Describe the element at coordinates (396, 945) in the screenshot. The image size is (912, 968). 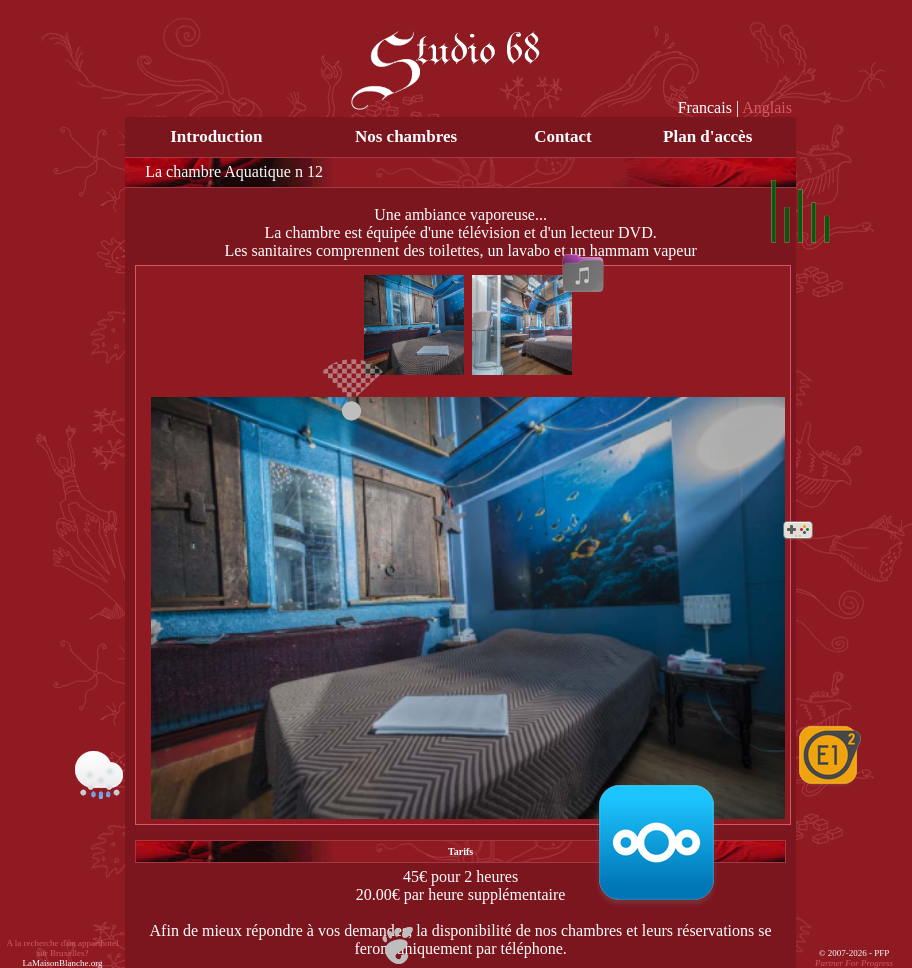
I see `access the GNOME desktop home or start menu` at that location.